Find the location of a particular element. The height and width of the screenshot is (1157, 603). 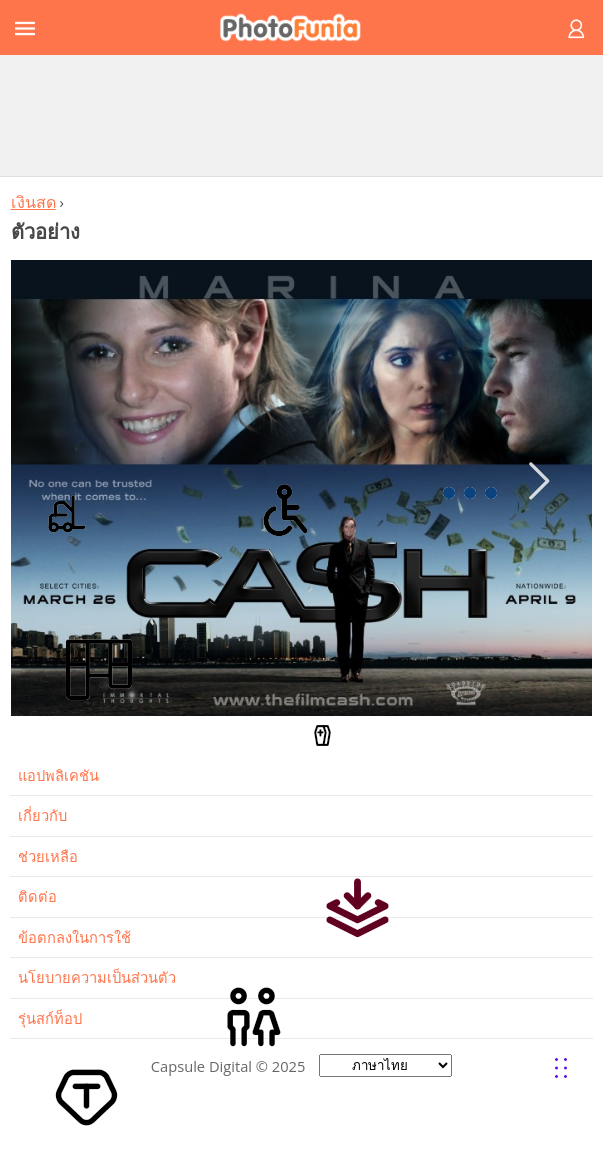

view your friends list is located at coordinates (252, 1015).